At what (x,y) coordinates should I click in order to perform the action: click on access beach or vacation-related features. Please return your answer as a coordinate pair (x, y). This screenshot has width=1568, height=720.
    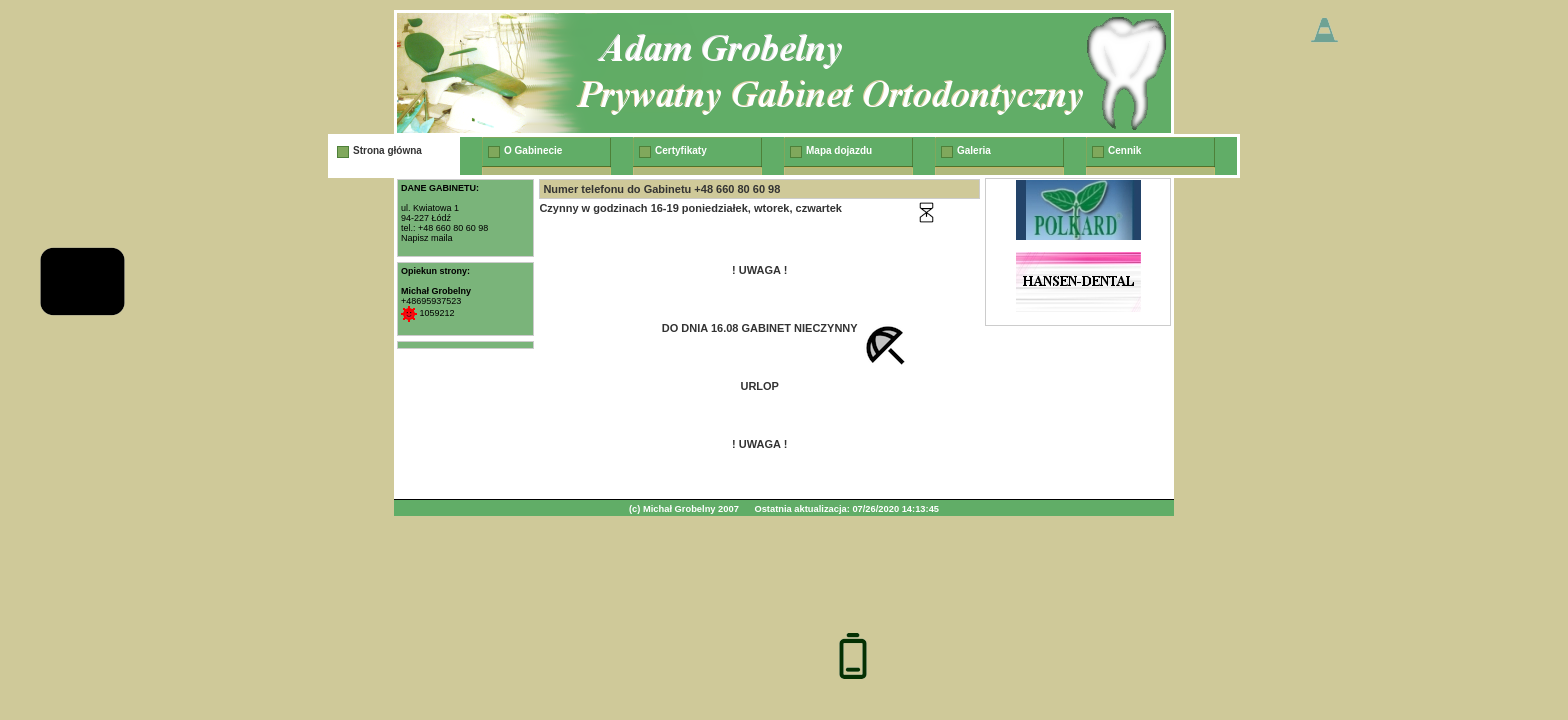
    Looking at the image, I should click on (885, 345).